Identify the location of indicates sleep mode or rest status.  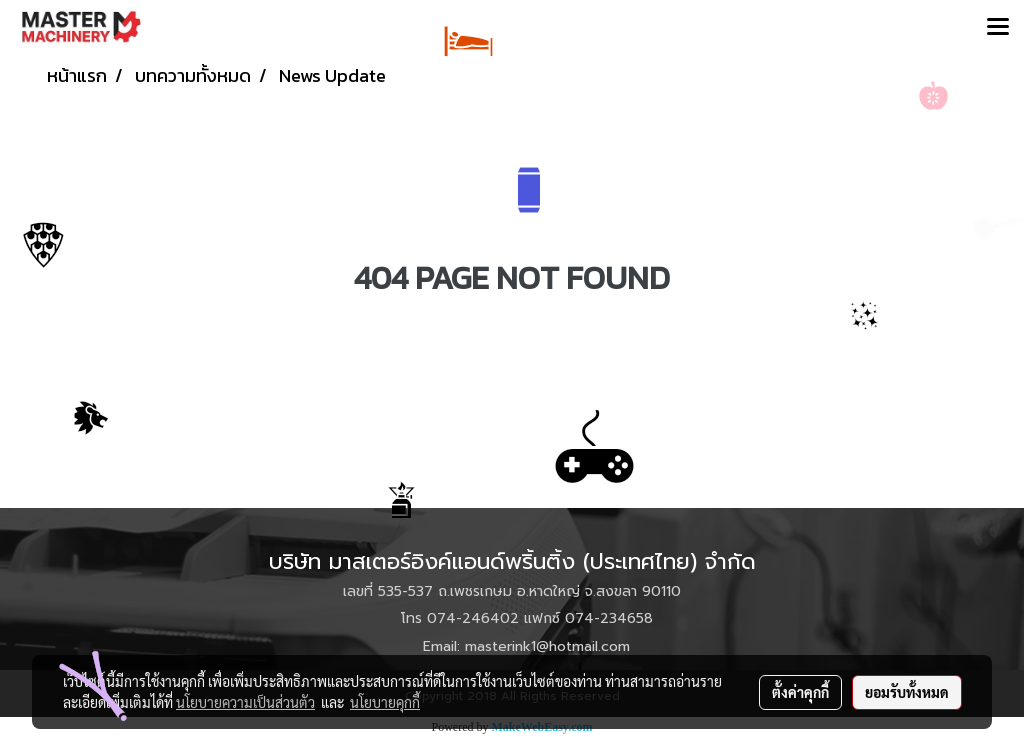
(468, 35).